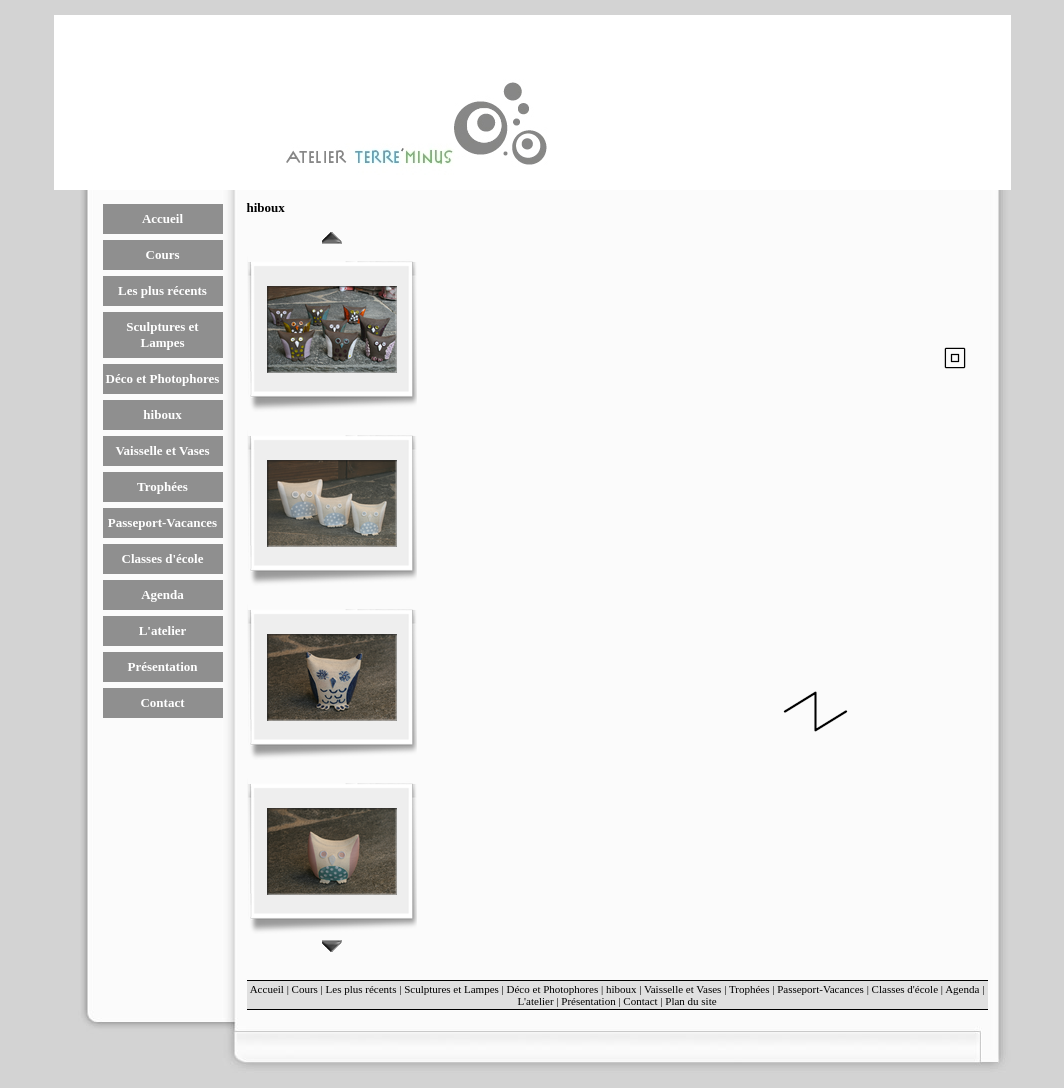  I want to click on square payment services logo, so click(955, 358).